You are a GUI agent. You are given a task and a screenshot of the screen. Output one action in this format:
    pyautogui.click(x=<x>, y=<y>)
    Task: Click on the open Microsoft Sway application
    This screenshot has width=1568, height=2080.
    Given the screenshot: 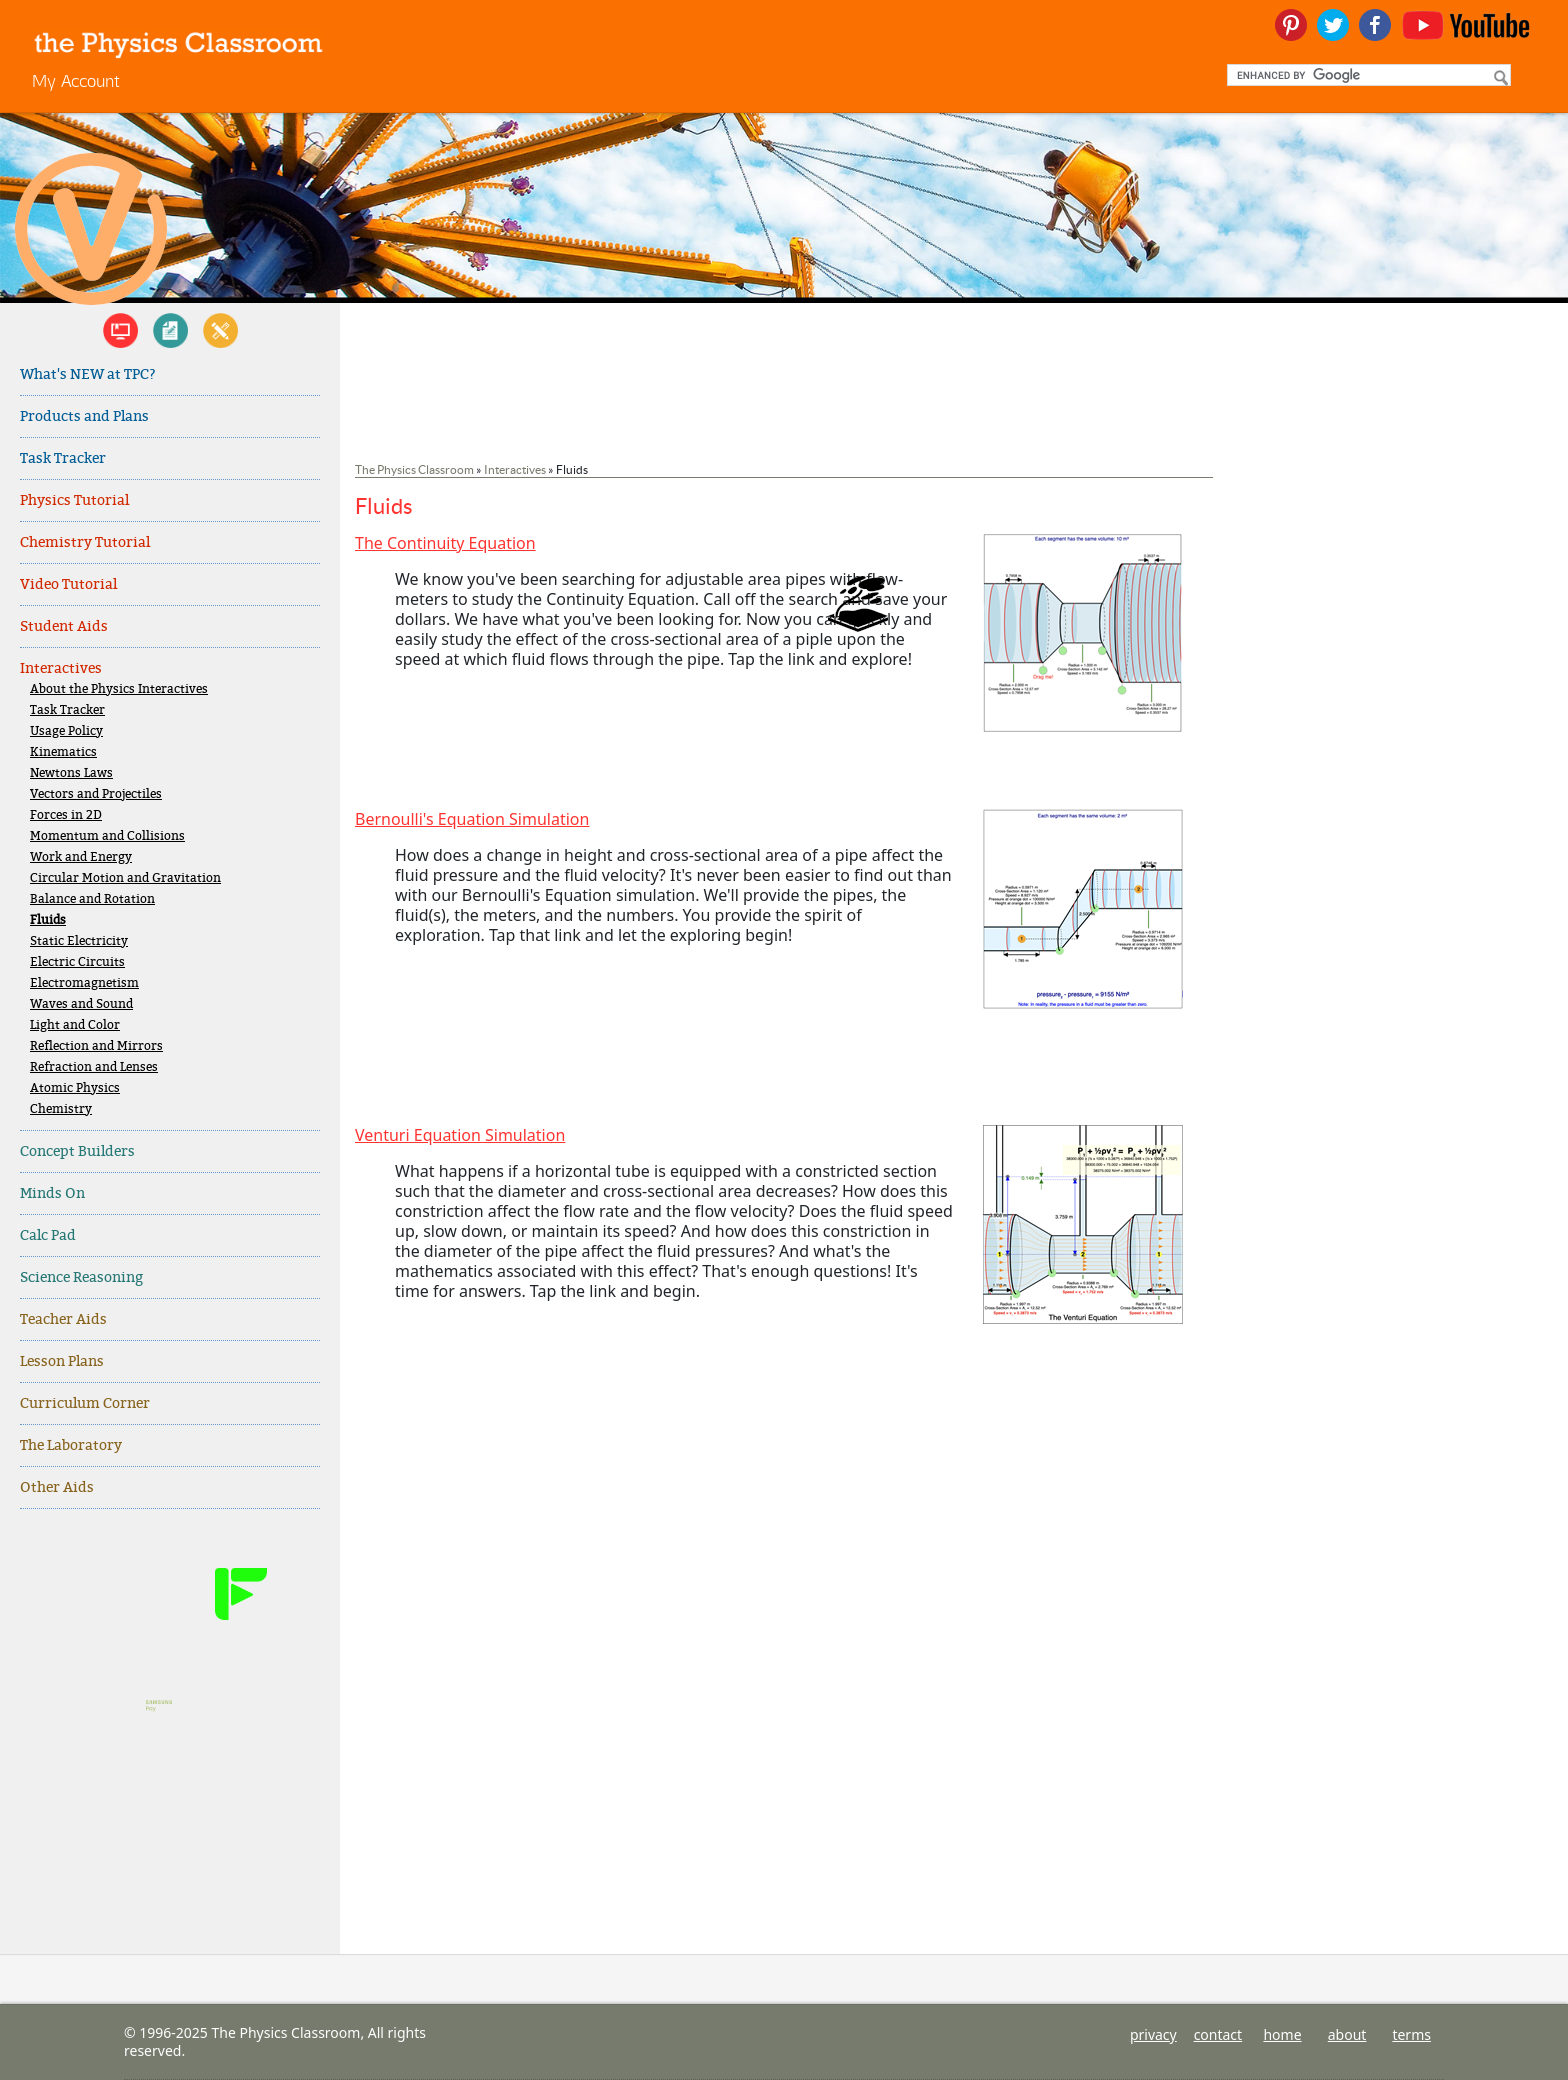 What is the action you would take?
    pyautogui.click(x=858, y=604)
    